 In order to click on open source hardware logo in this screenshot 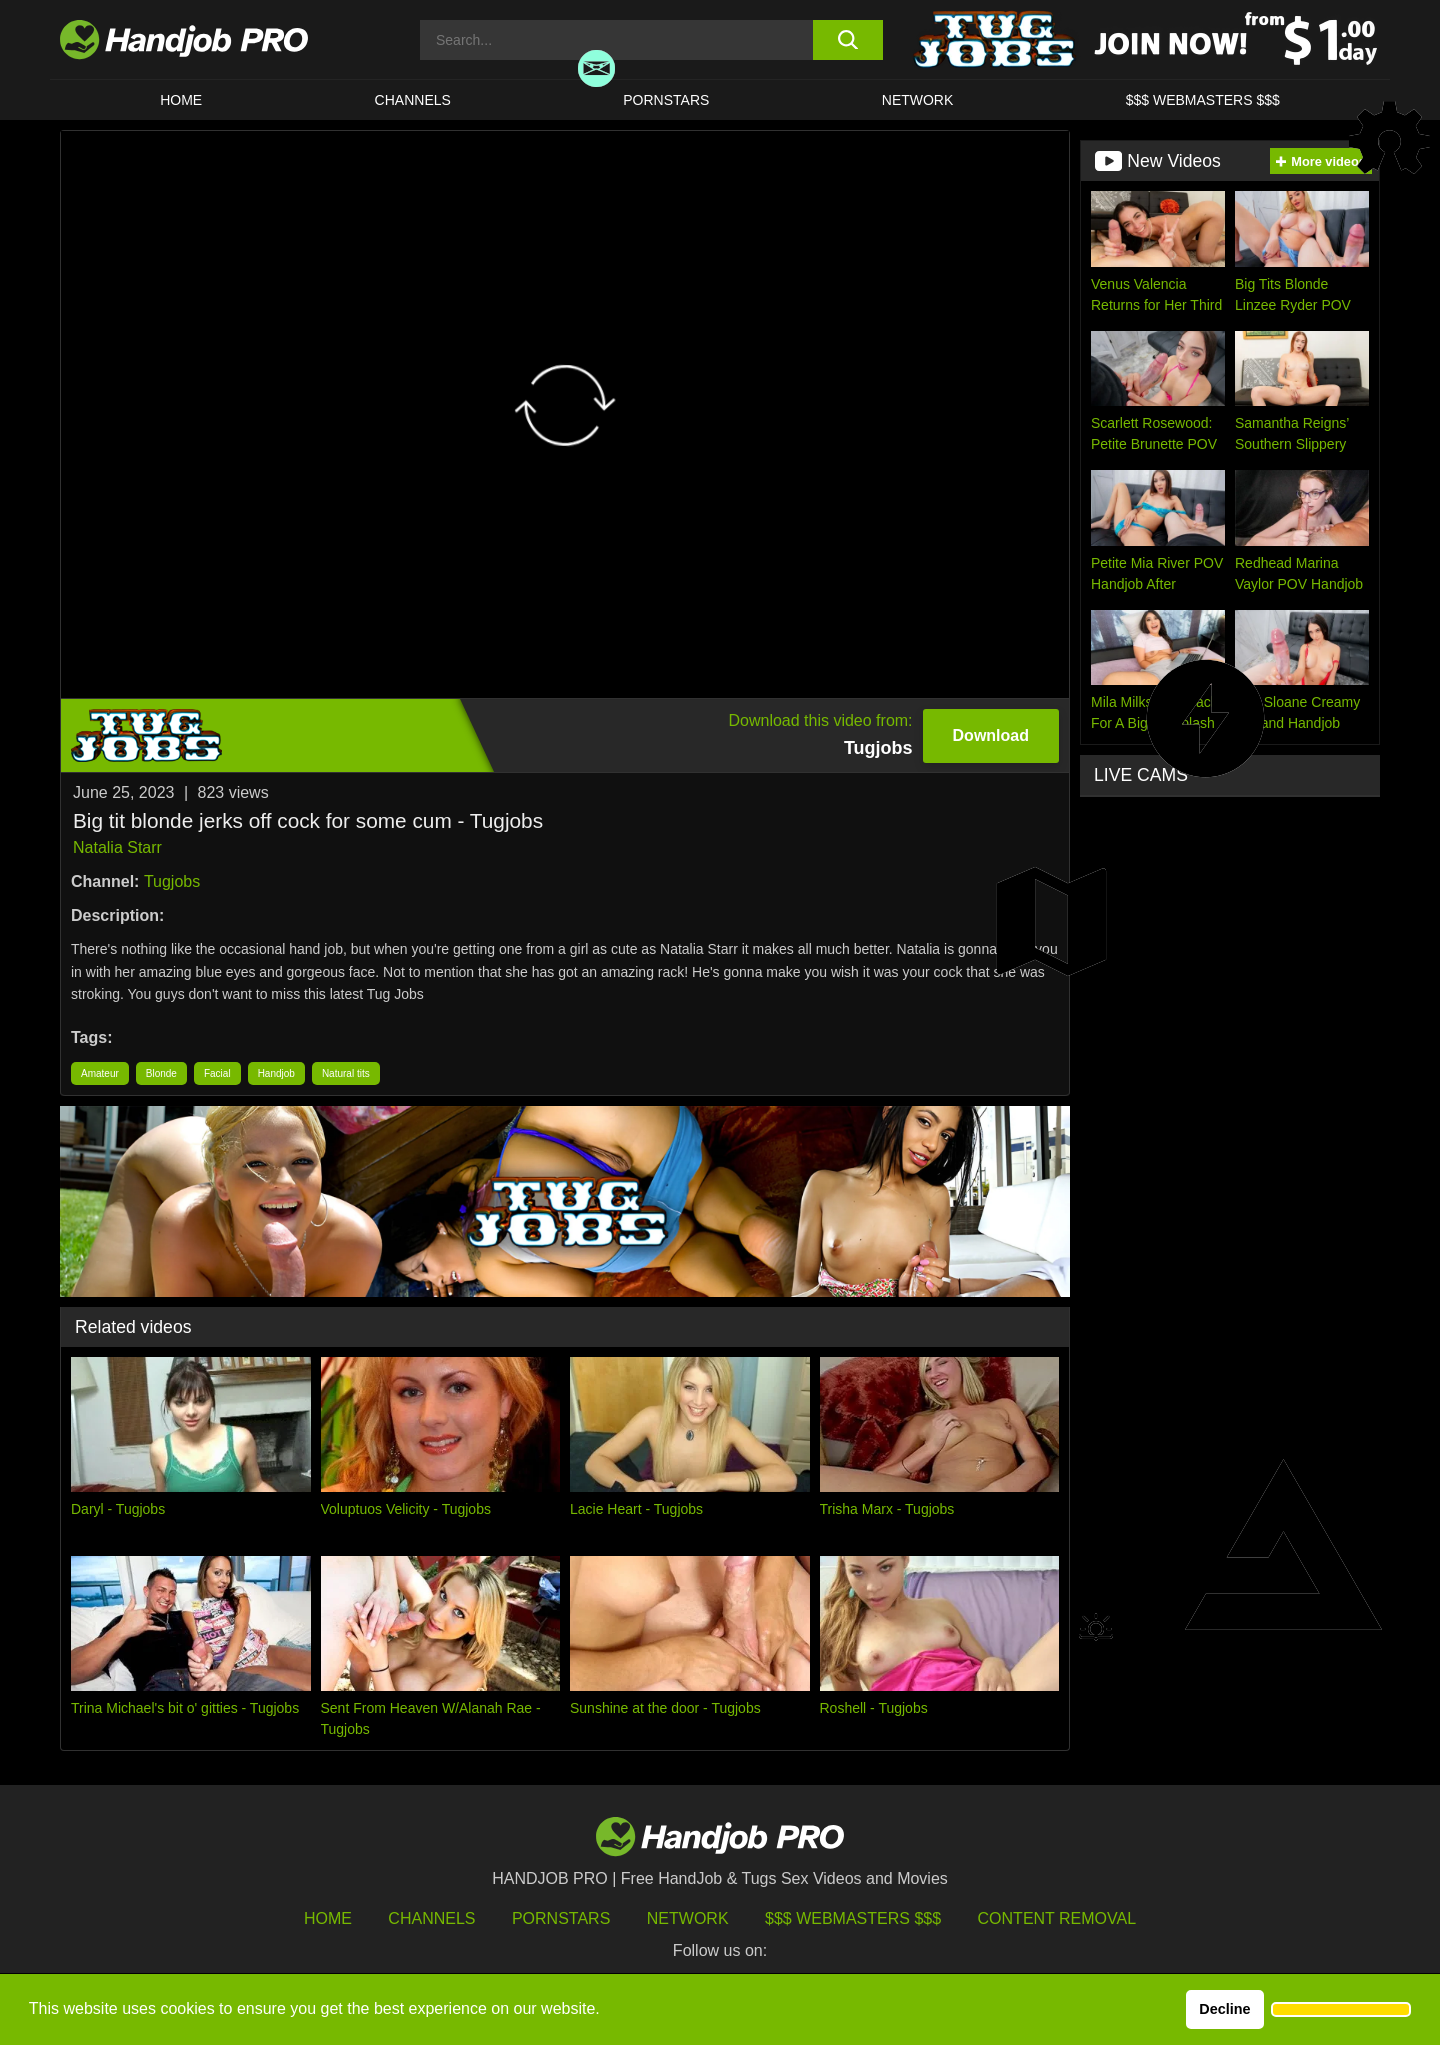, I will do `click(1389, 137)`.